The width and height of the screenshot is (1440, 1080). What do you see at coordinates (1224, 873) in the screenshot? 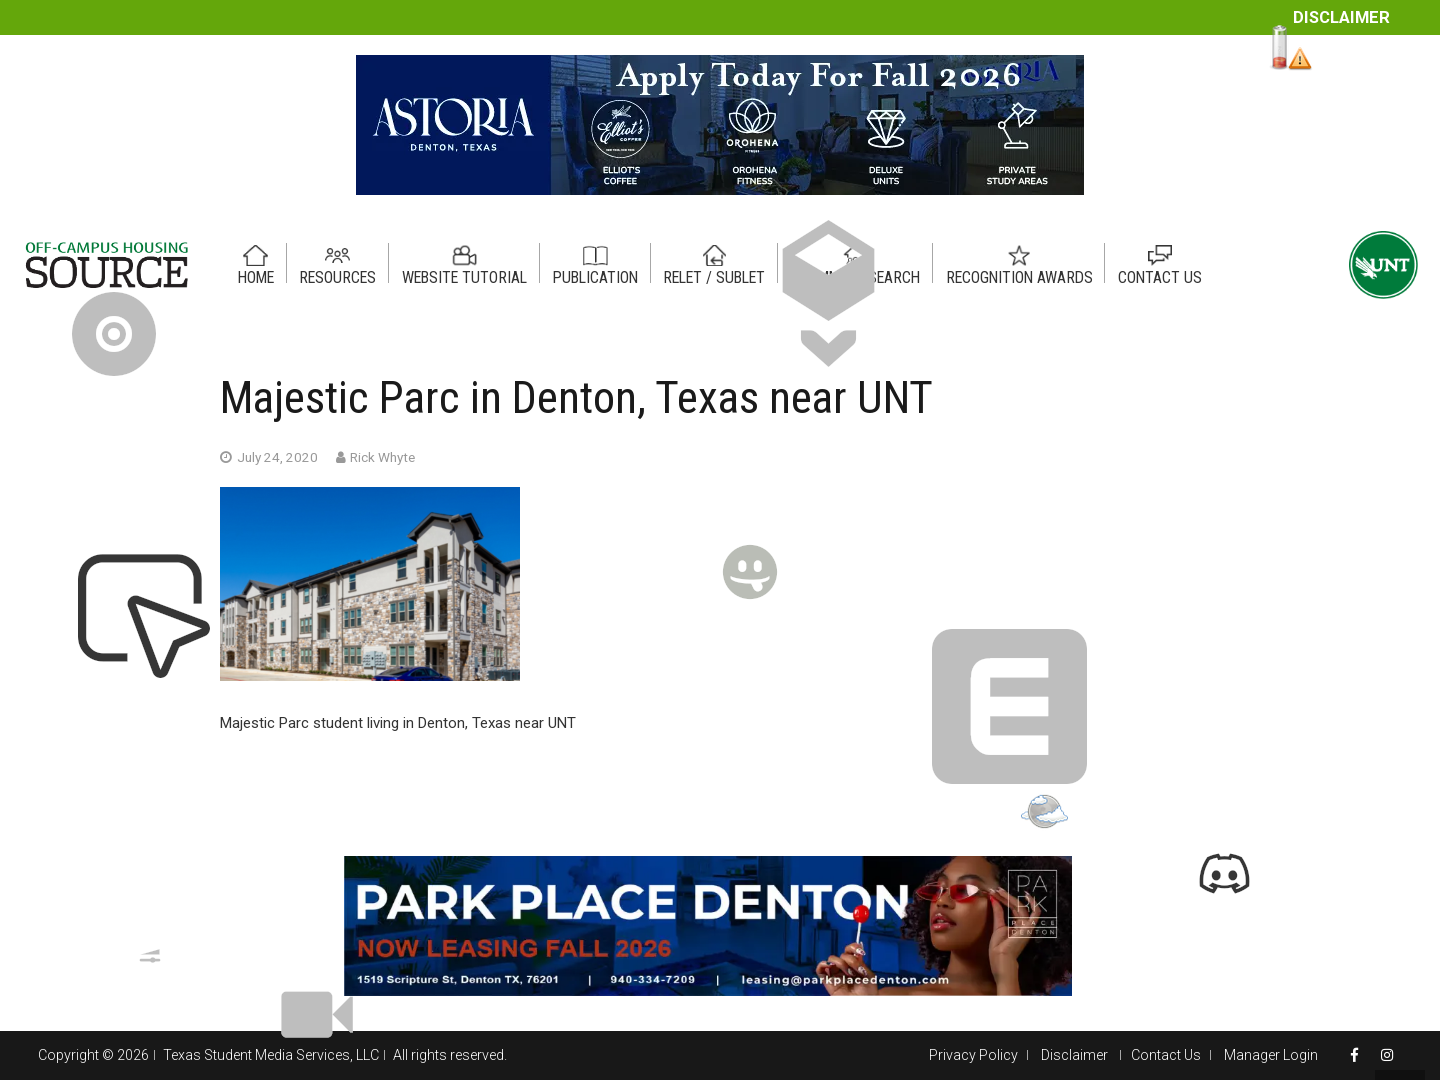
I see `open Discord app` at bounding box center [1224, 873].